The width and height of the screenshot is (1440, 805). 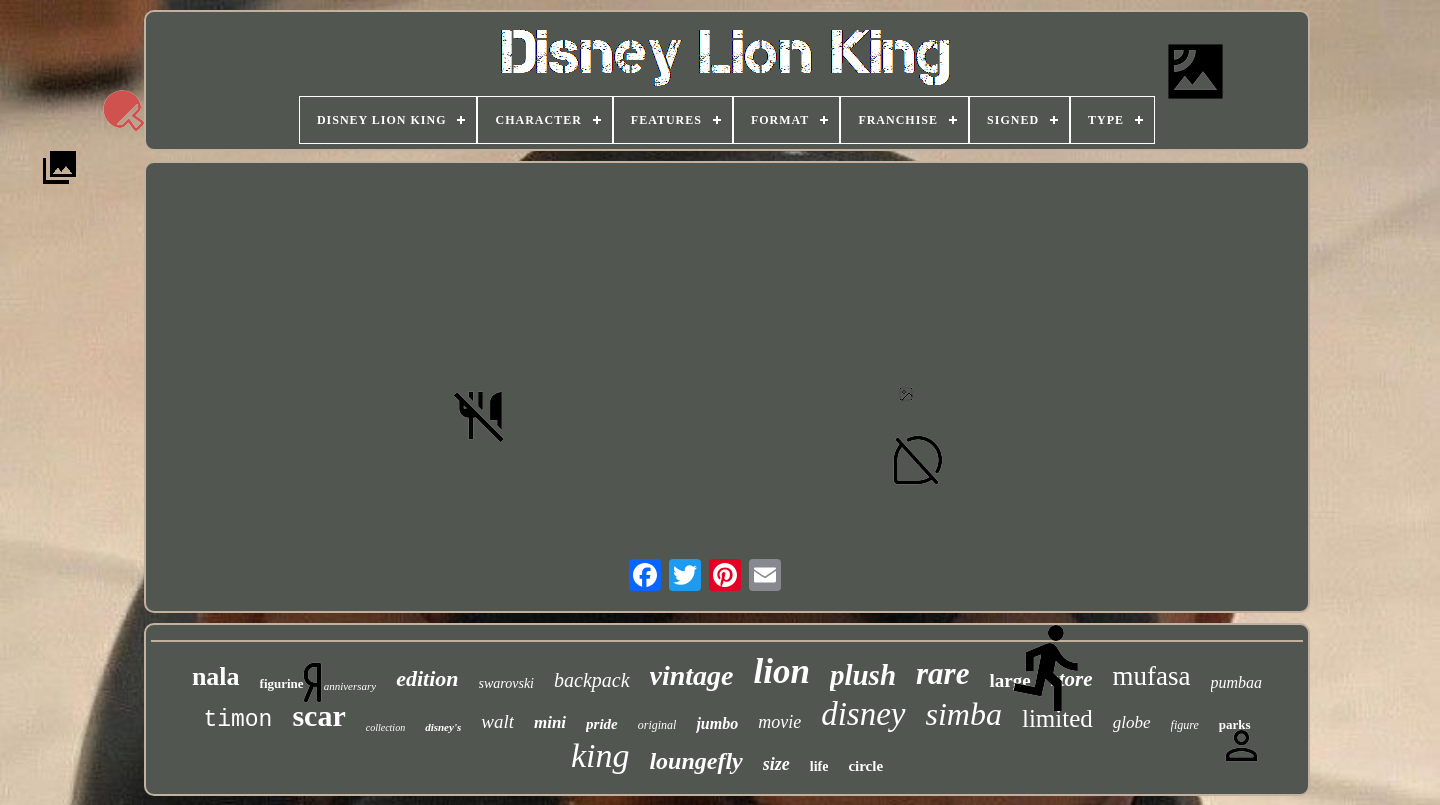 What do you see at coordinates (1241, 745) in the screenshot?
I see `view or edit your profile` at bounding box center [1241, 745].